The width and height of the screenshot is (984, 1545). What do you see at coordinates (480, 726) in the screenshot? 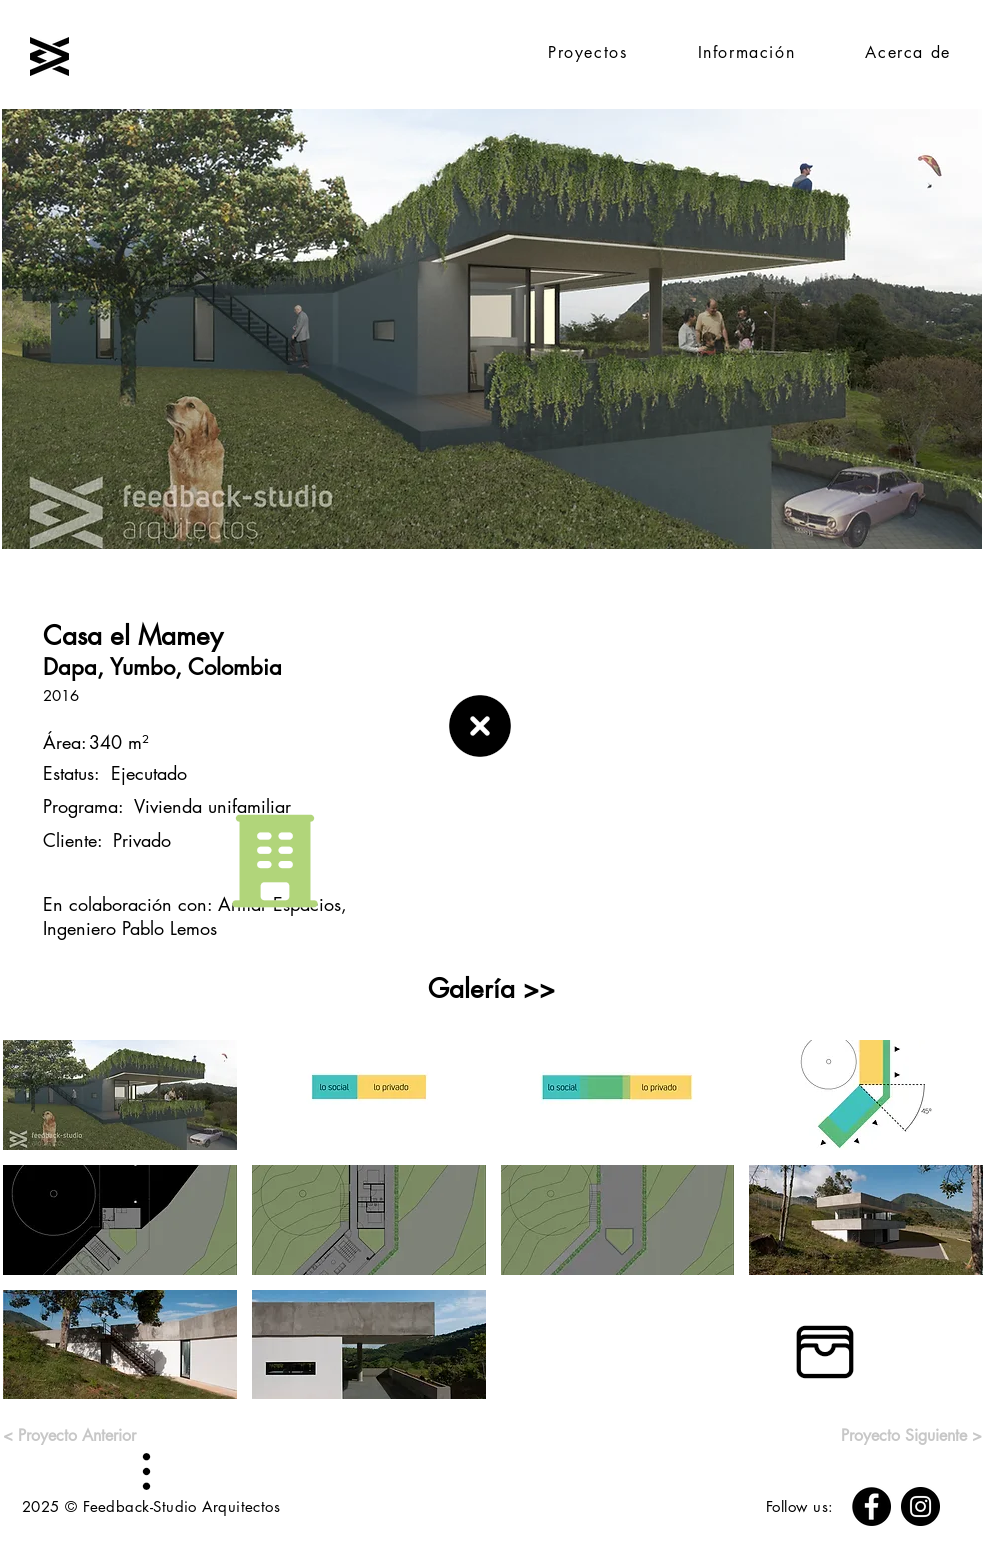
I see `close or dismiss a dialog` at bounding box center [480, 726].